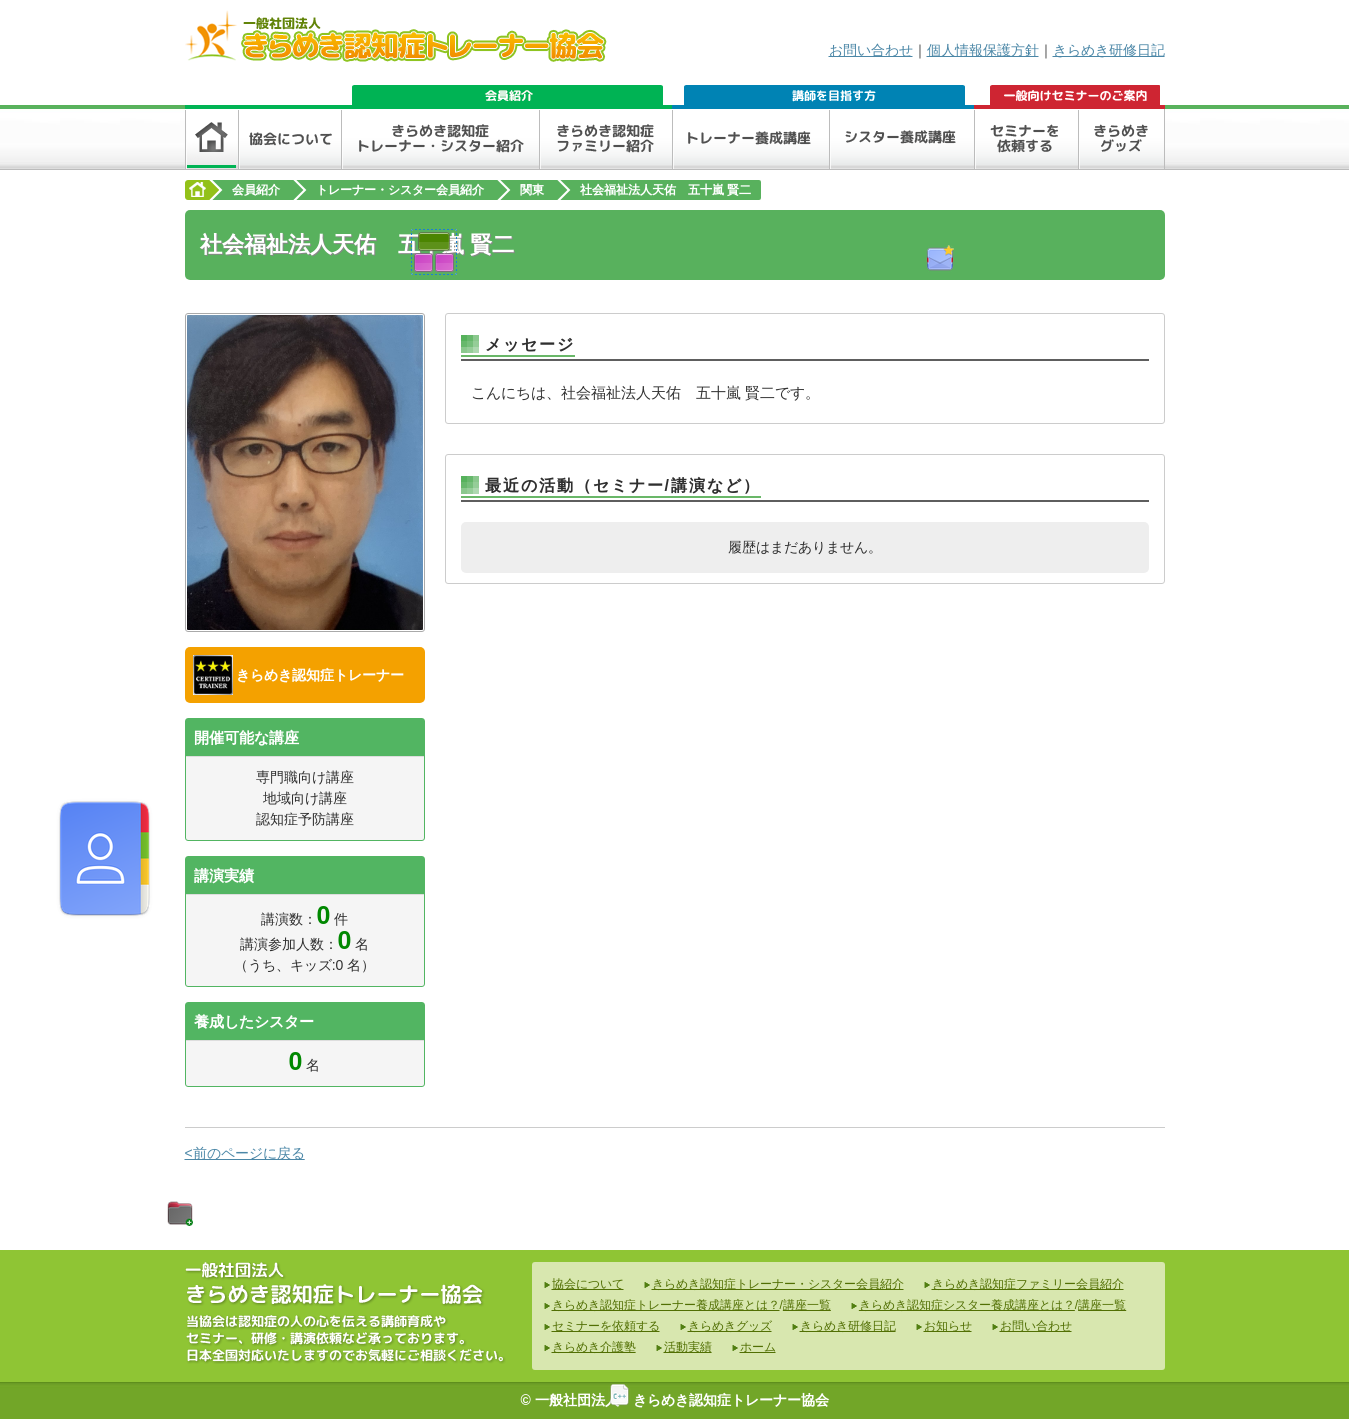 The width and height of the screenshot is (1349, 1419). Describe the element at coordinates (940, 259) in the screenshot. I see `mark email as unread` at that location.